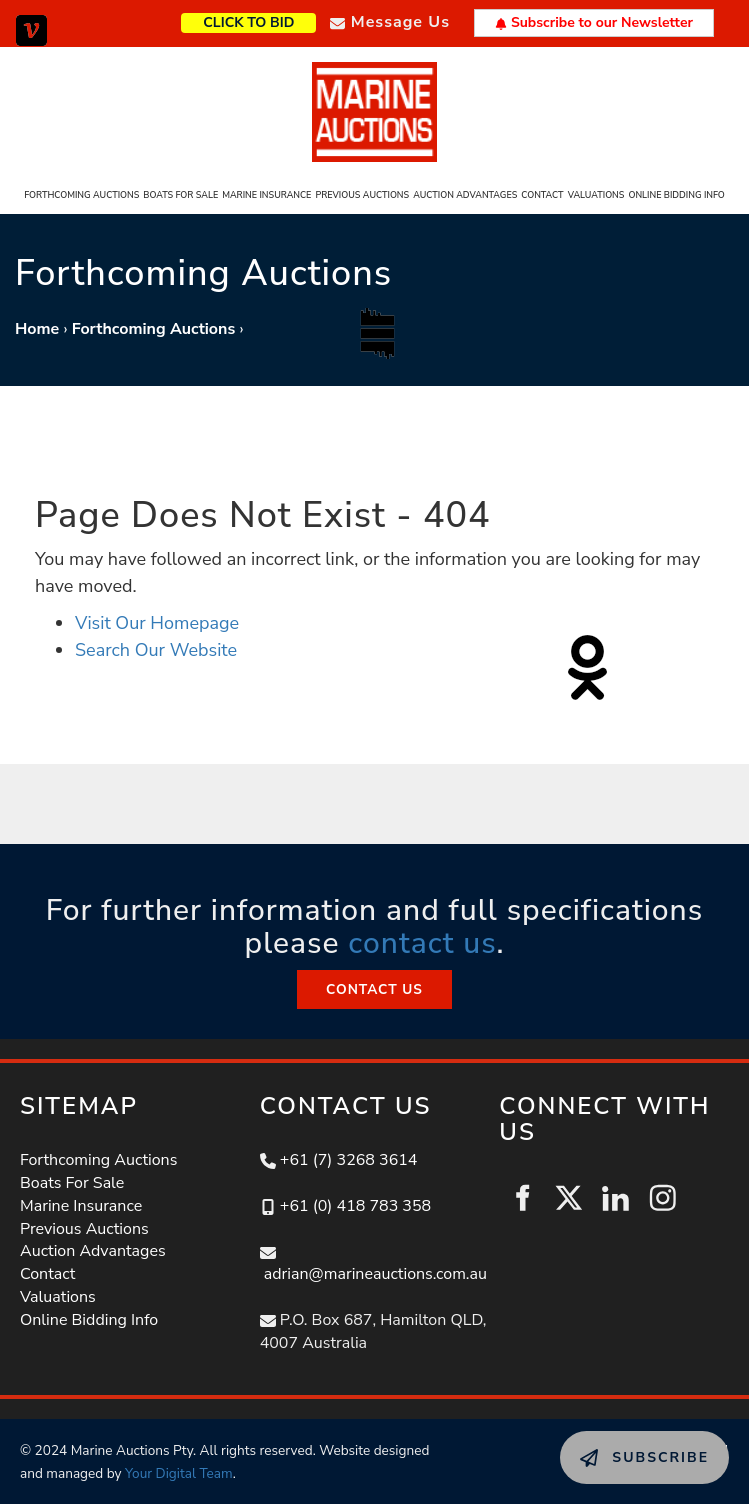 The image size is (749, 1504). What do you see at coordinates (587, 667) in the screenshot?
I see `open odnoklassniki social network` at bounding box center [587, 667].